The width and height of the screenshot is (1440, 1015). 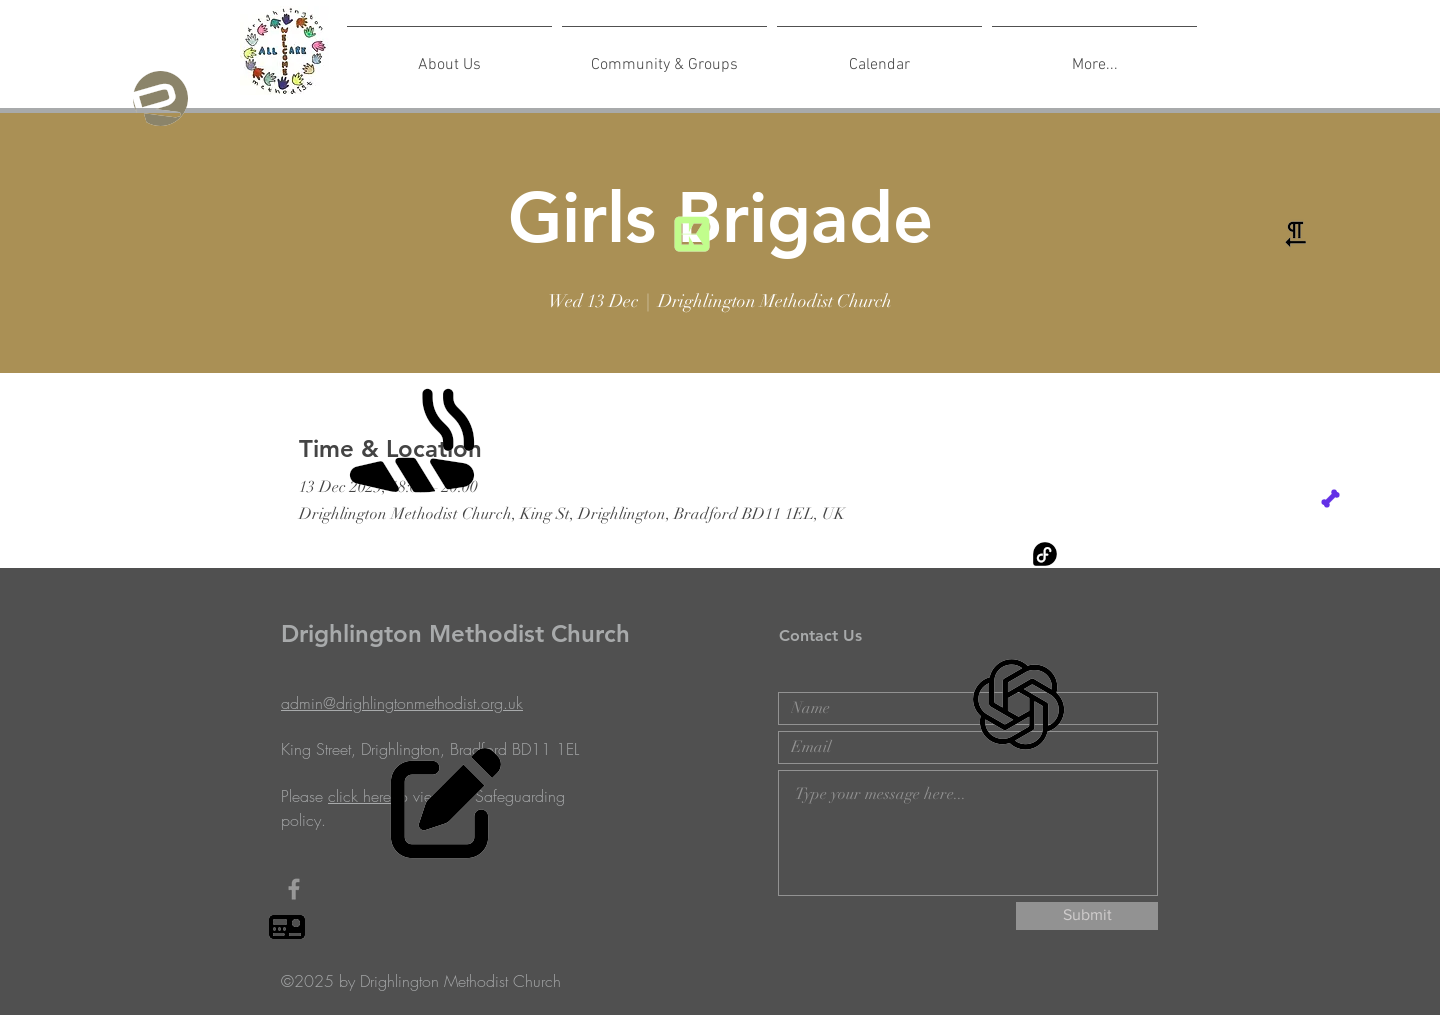 I want to click on korvue brand logo, so click(x=692, y=234).